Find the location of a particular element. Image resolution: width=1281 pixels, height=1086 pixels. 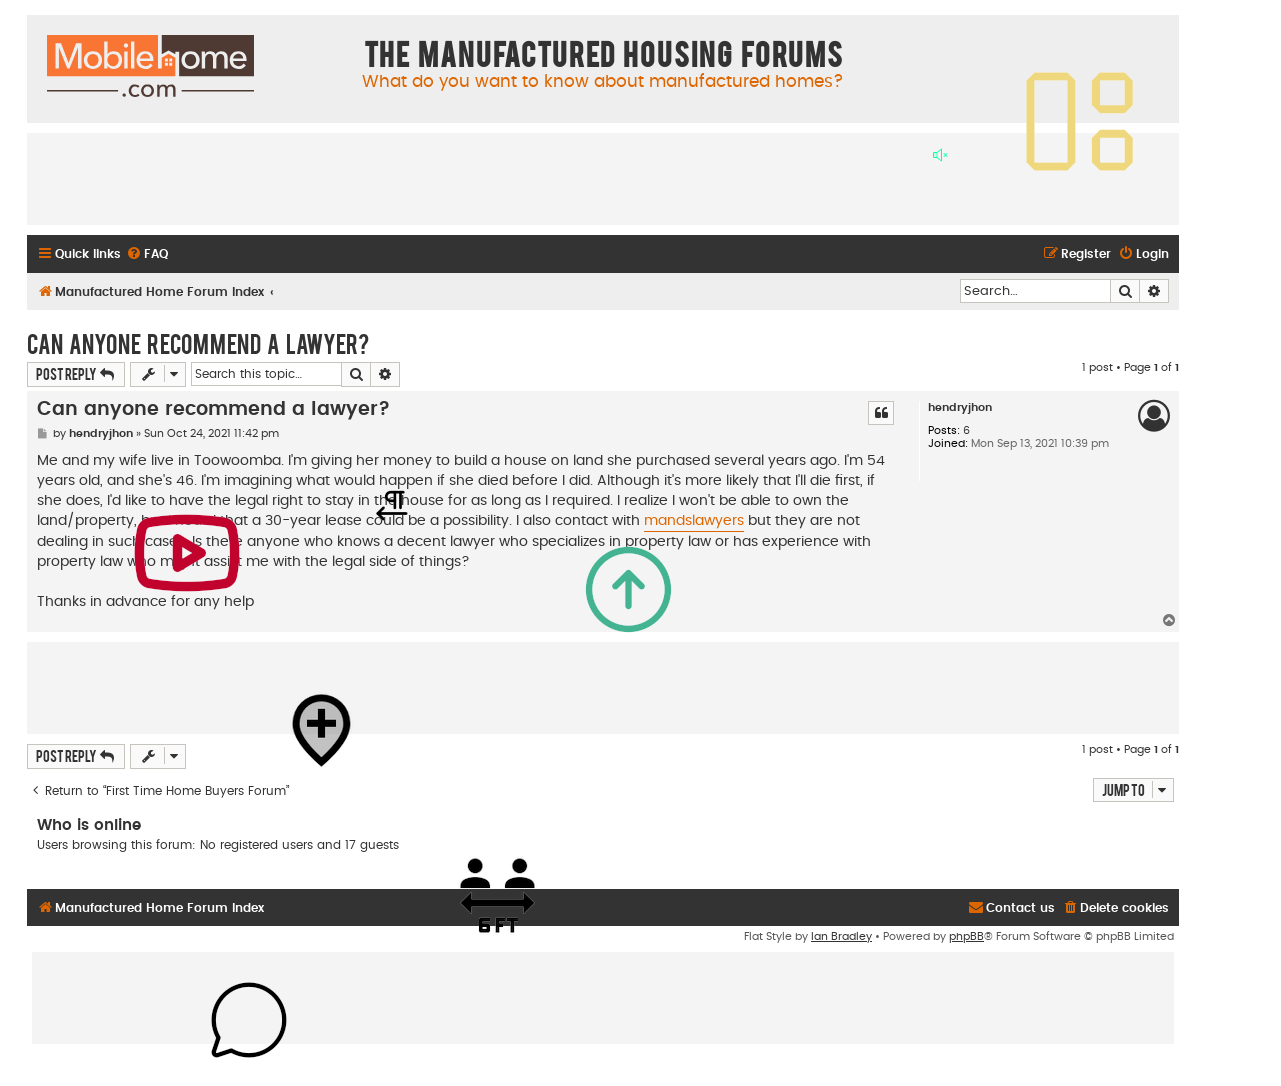

align text to the left is located at coordinates (392, 505).